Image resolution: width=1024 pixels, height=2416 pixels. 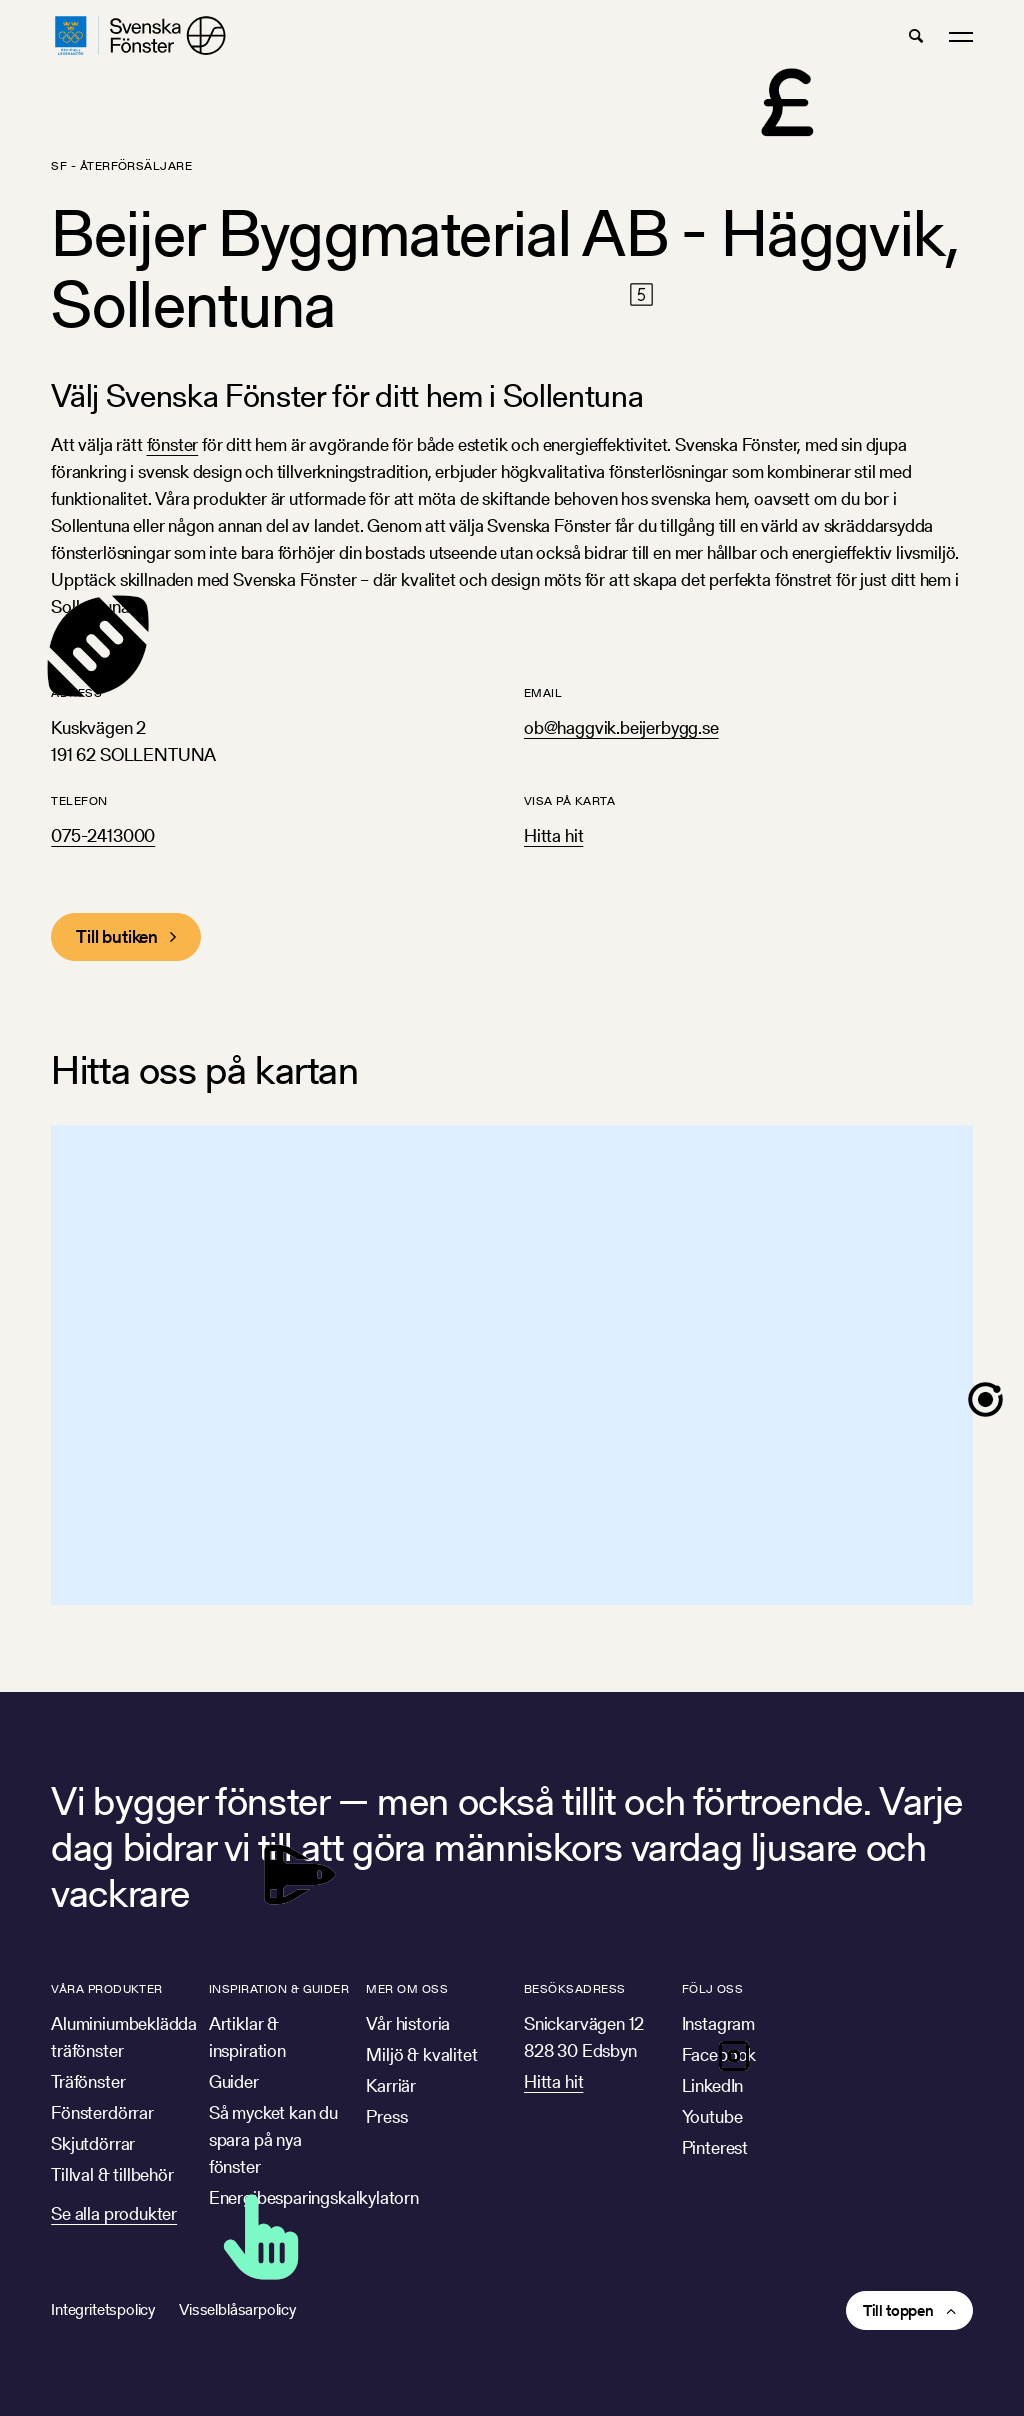 What do you see at coordinates (788, 101) in the screenshot?
I see `indicates british pound sterling currency` at bounding box center [788, 101].